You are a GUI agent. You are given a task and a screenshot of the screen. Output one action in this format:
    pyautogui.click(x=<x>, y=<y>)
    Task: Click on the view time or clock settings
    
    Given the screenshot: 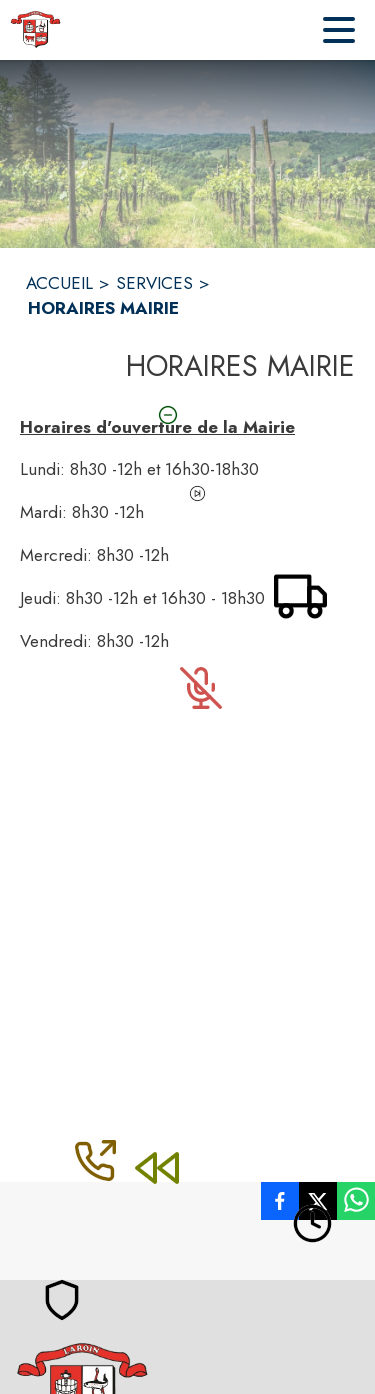 What is the action you would take?
    pyautogui.click(x=312, y=1223)
    